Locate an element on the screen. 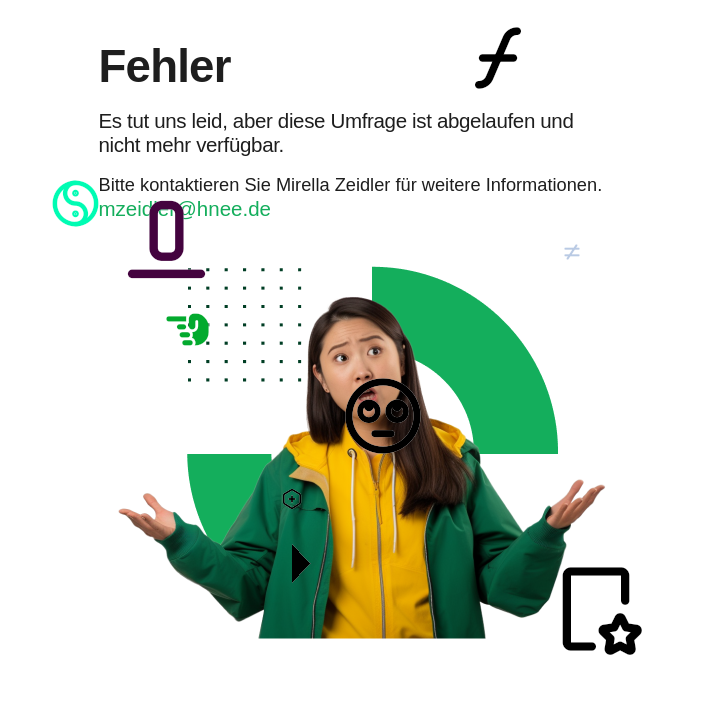  toggle balance or harmony mode is located at coordinates (75, 203).